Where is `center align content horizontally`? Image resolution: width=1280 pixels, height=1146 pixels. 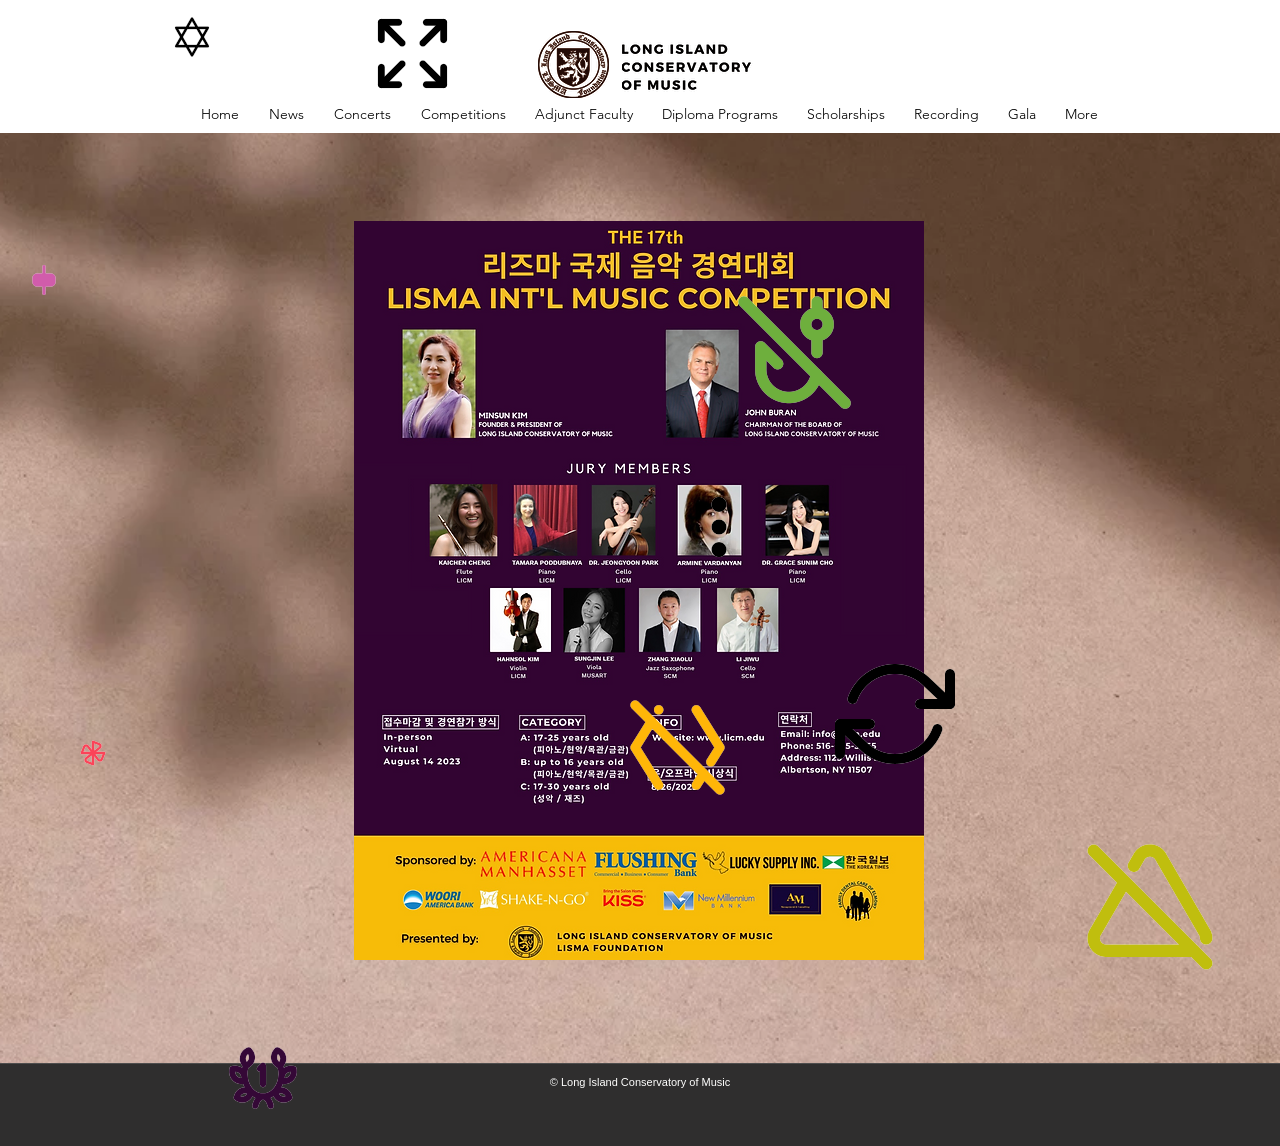 center align content horizontally is located at coordinates (44, 280).